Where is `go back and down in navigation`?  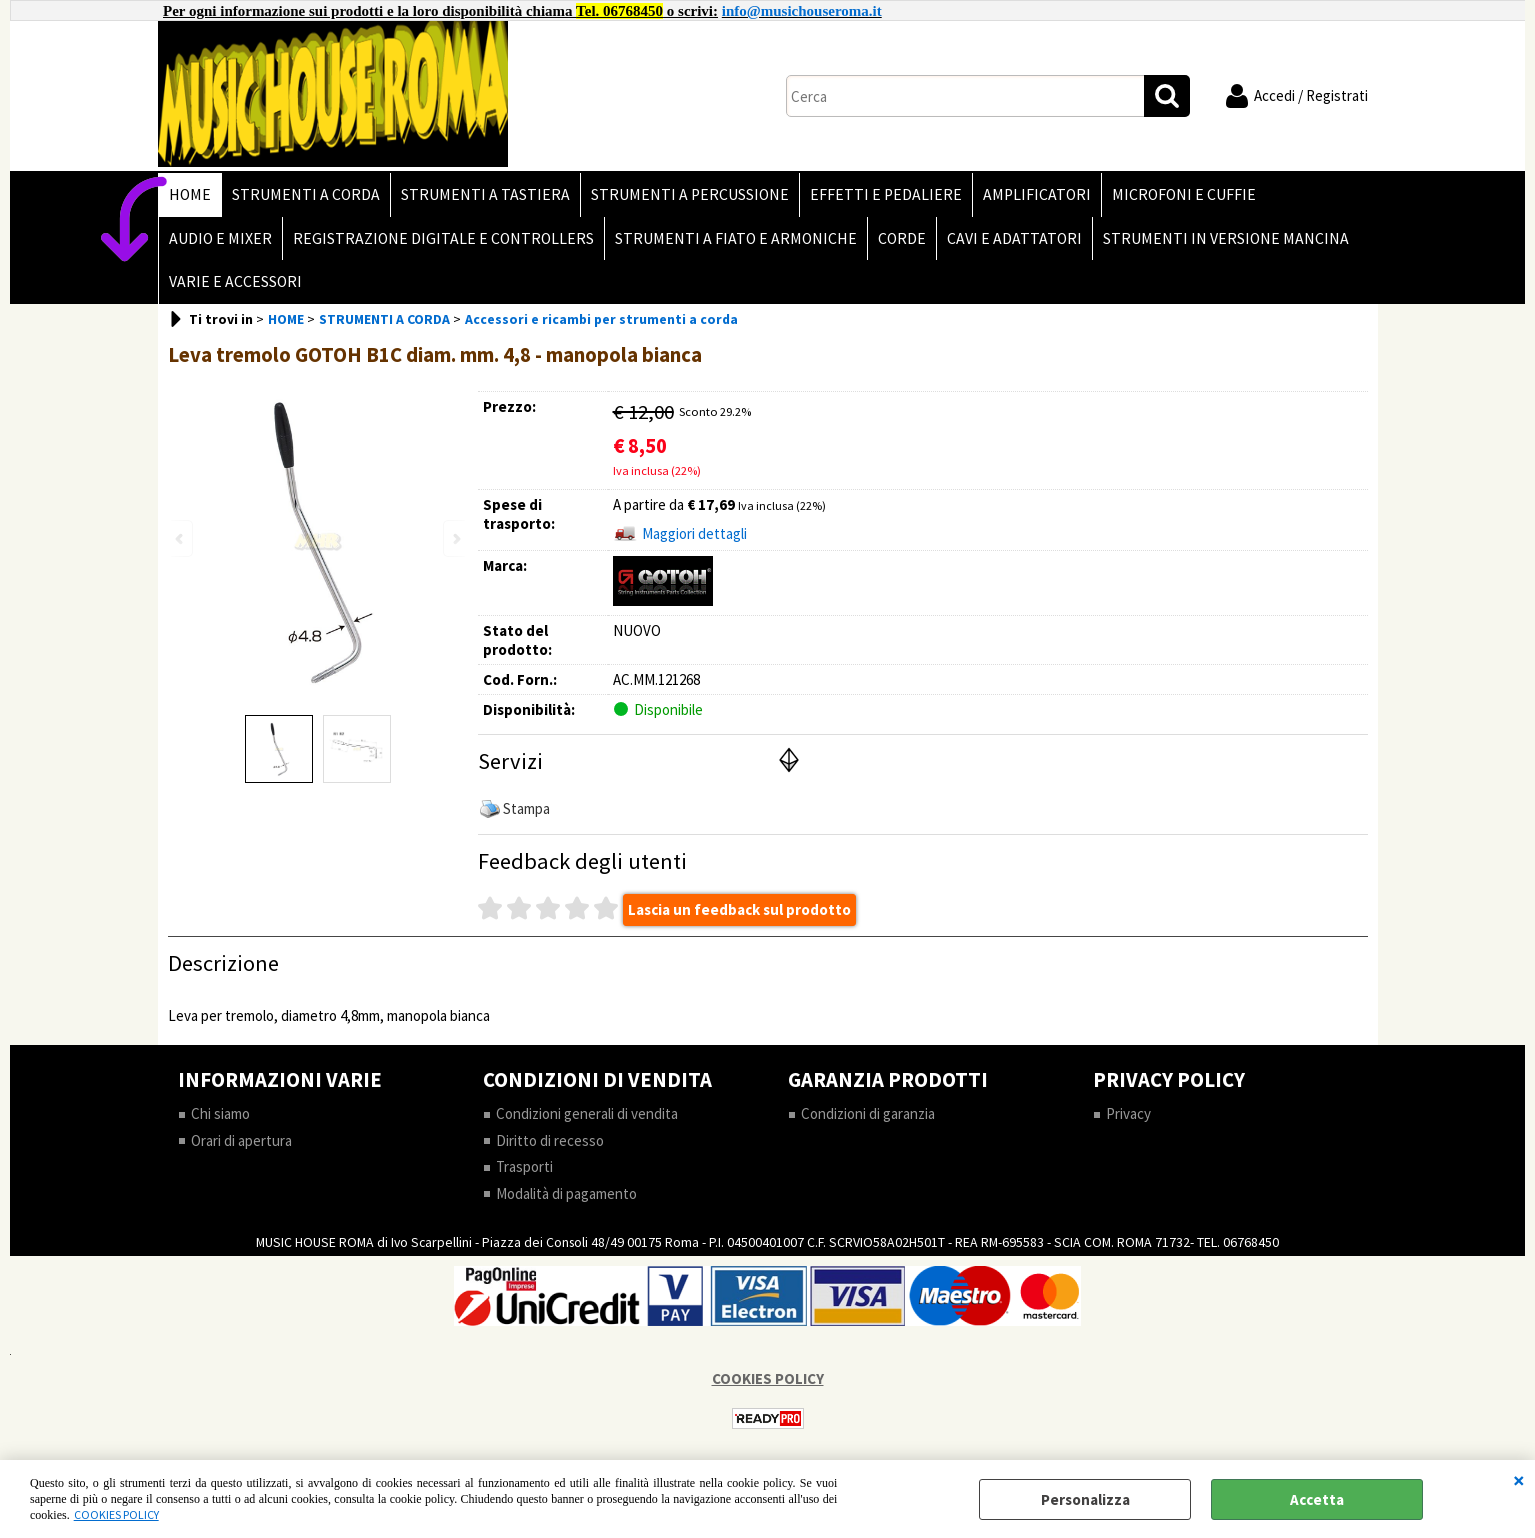 go back and down in navigation is located at coordinates (134, 219).